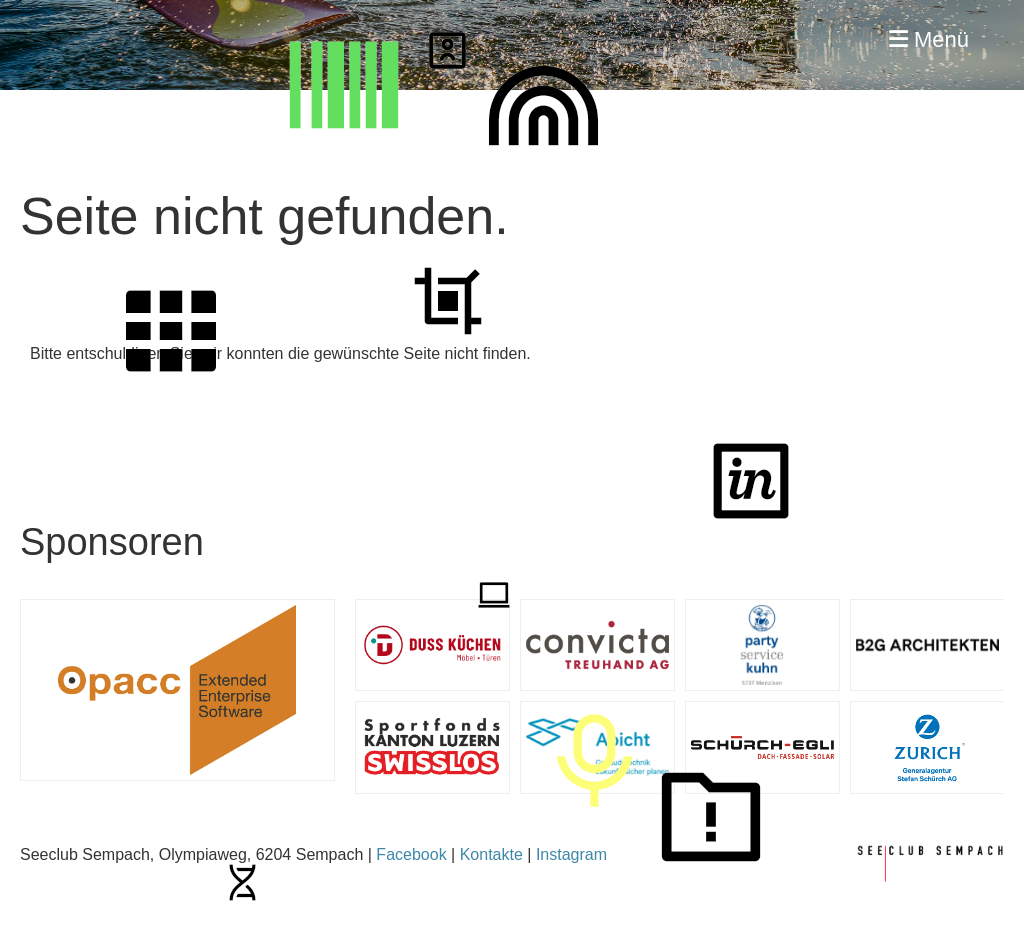 The image size is (1024, 936). Describe the element at coordinates (171, 331) in the screenshot. I see `switch to grid view layout` at that location.